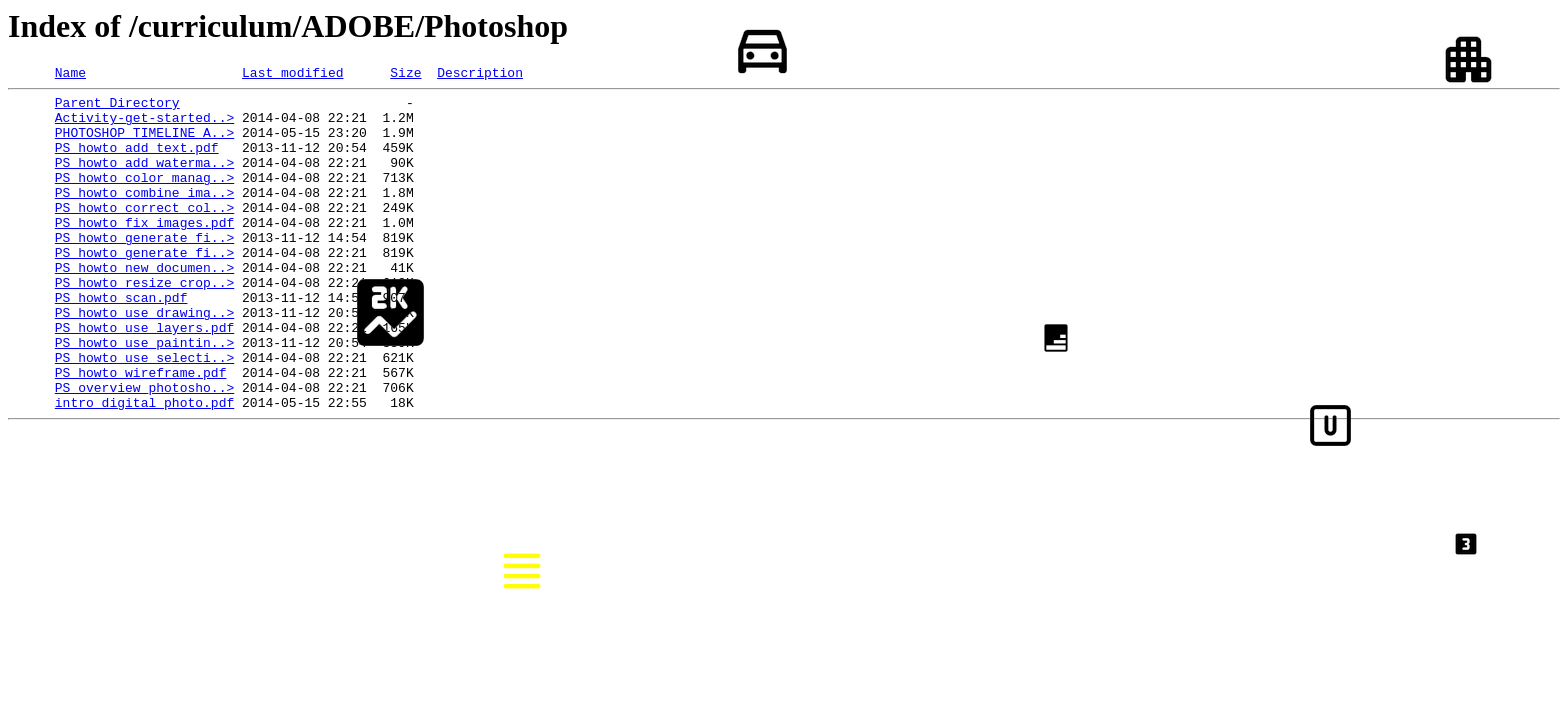 Image resolution: width=1568 pixels, height=720 pixels. Describe the element at coordinates (522, 571) in the screenshot. I see `open navigation menu` at that location.